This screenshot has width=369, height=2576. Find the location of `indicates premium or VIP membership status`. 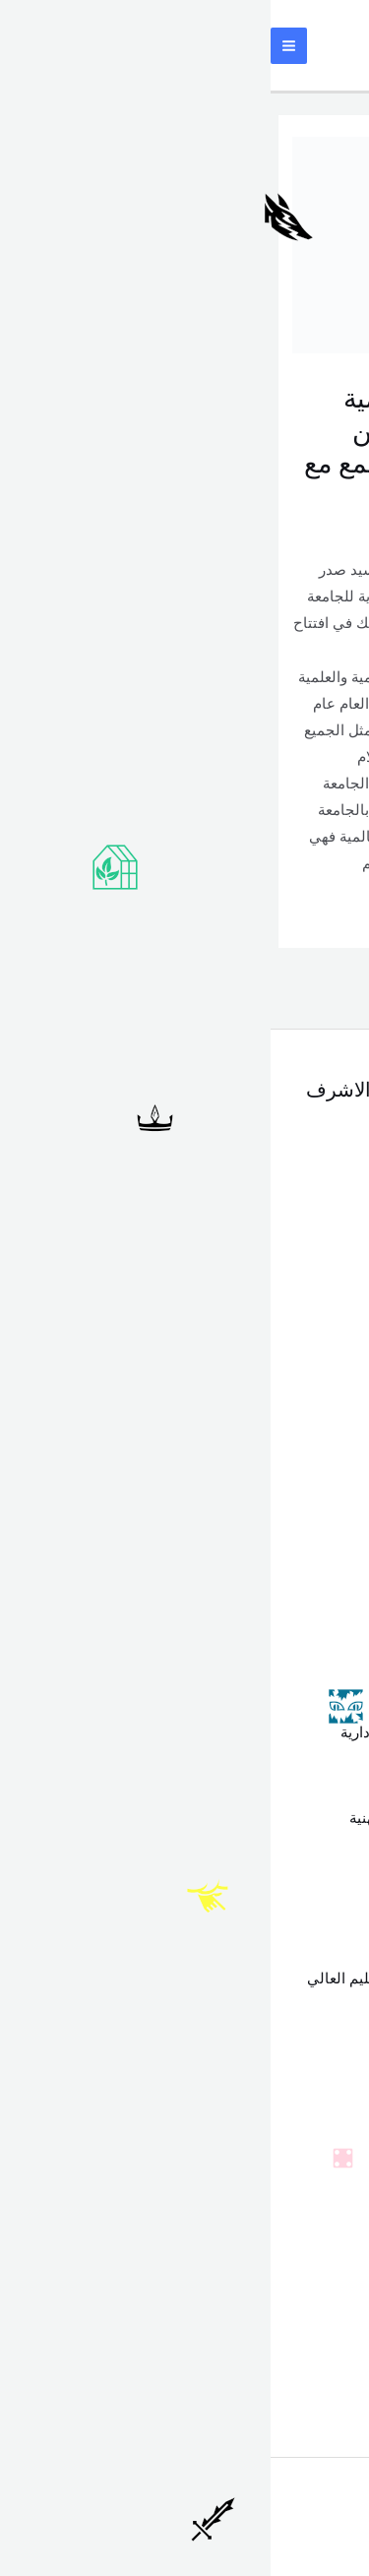

indicates premium or VIP membership status is located at coordinates (154, 1117).